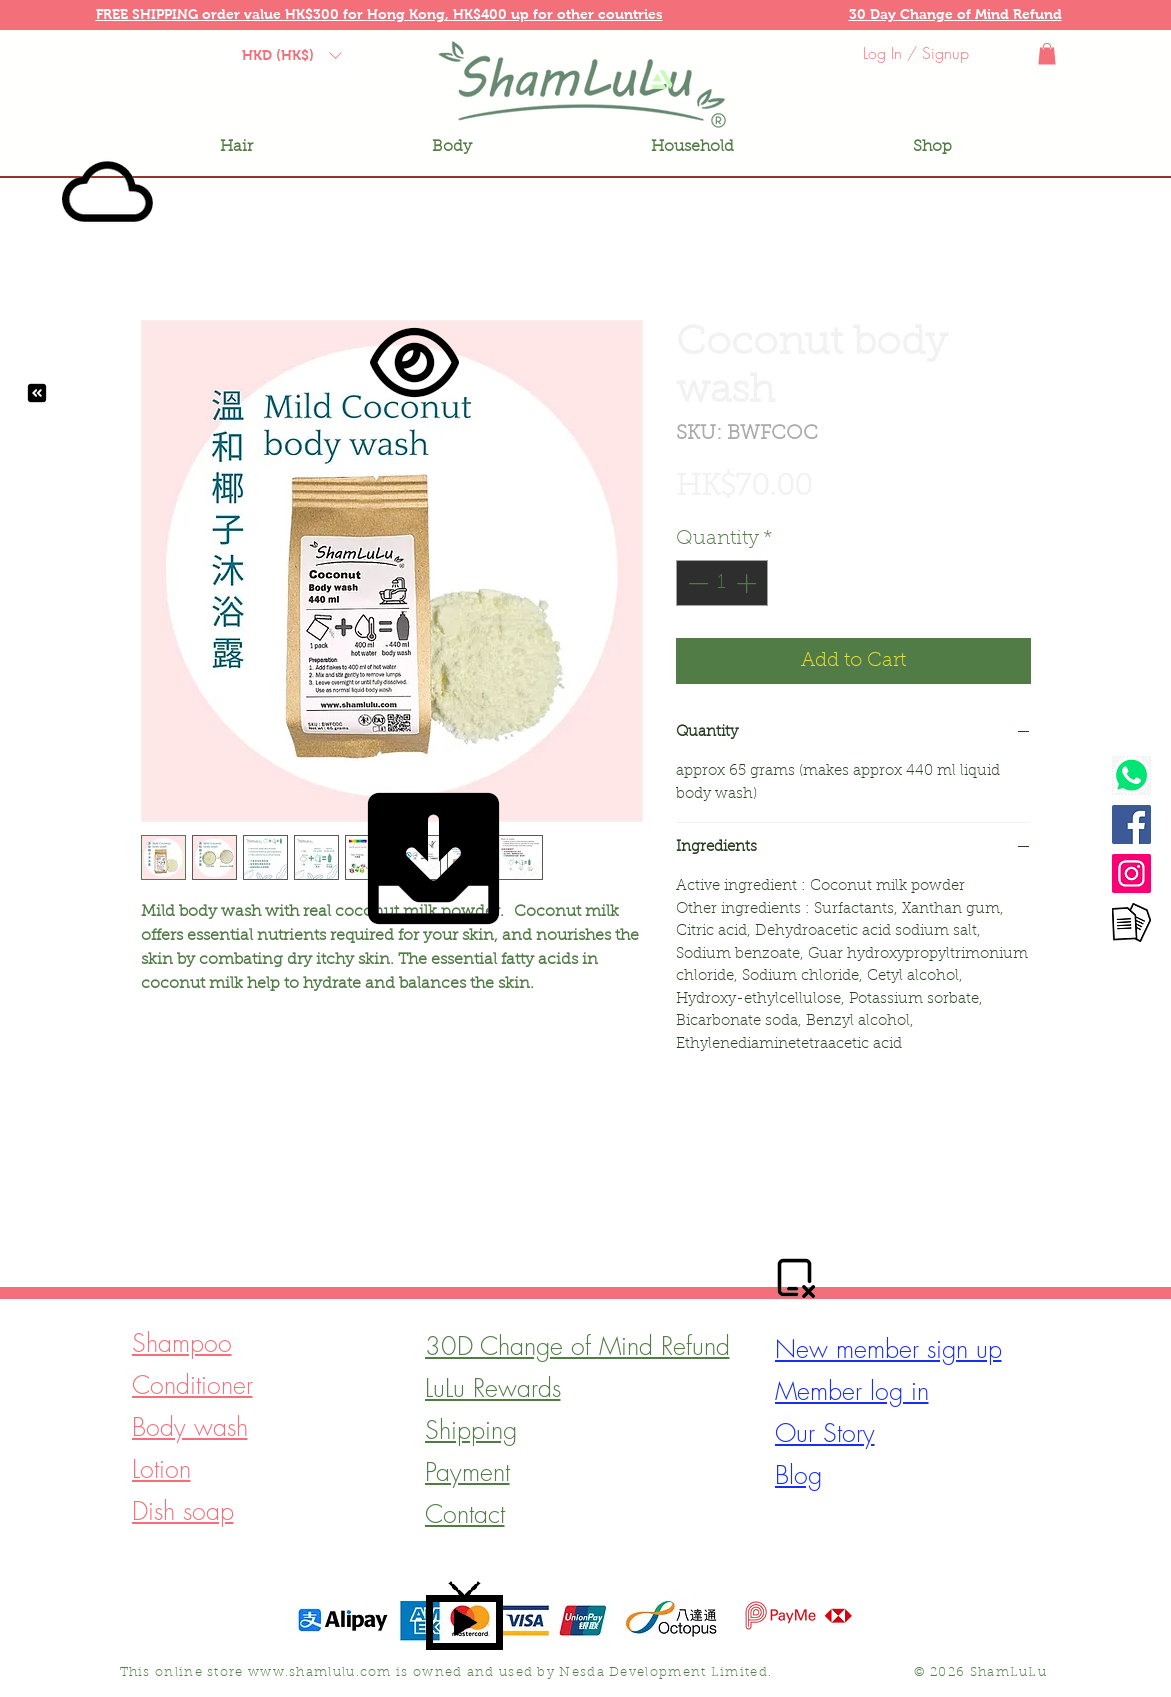 Image resolution: width=1171 pixels, height=1697 pixels. What do you see at coordinates (433, 858) in the screenshot?
I see `download file to inbox or tray` at bounding box center [433, 858].